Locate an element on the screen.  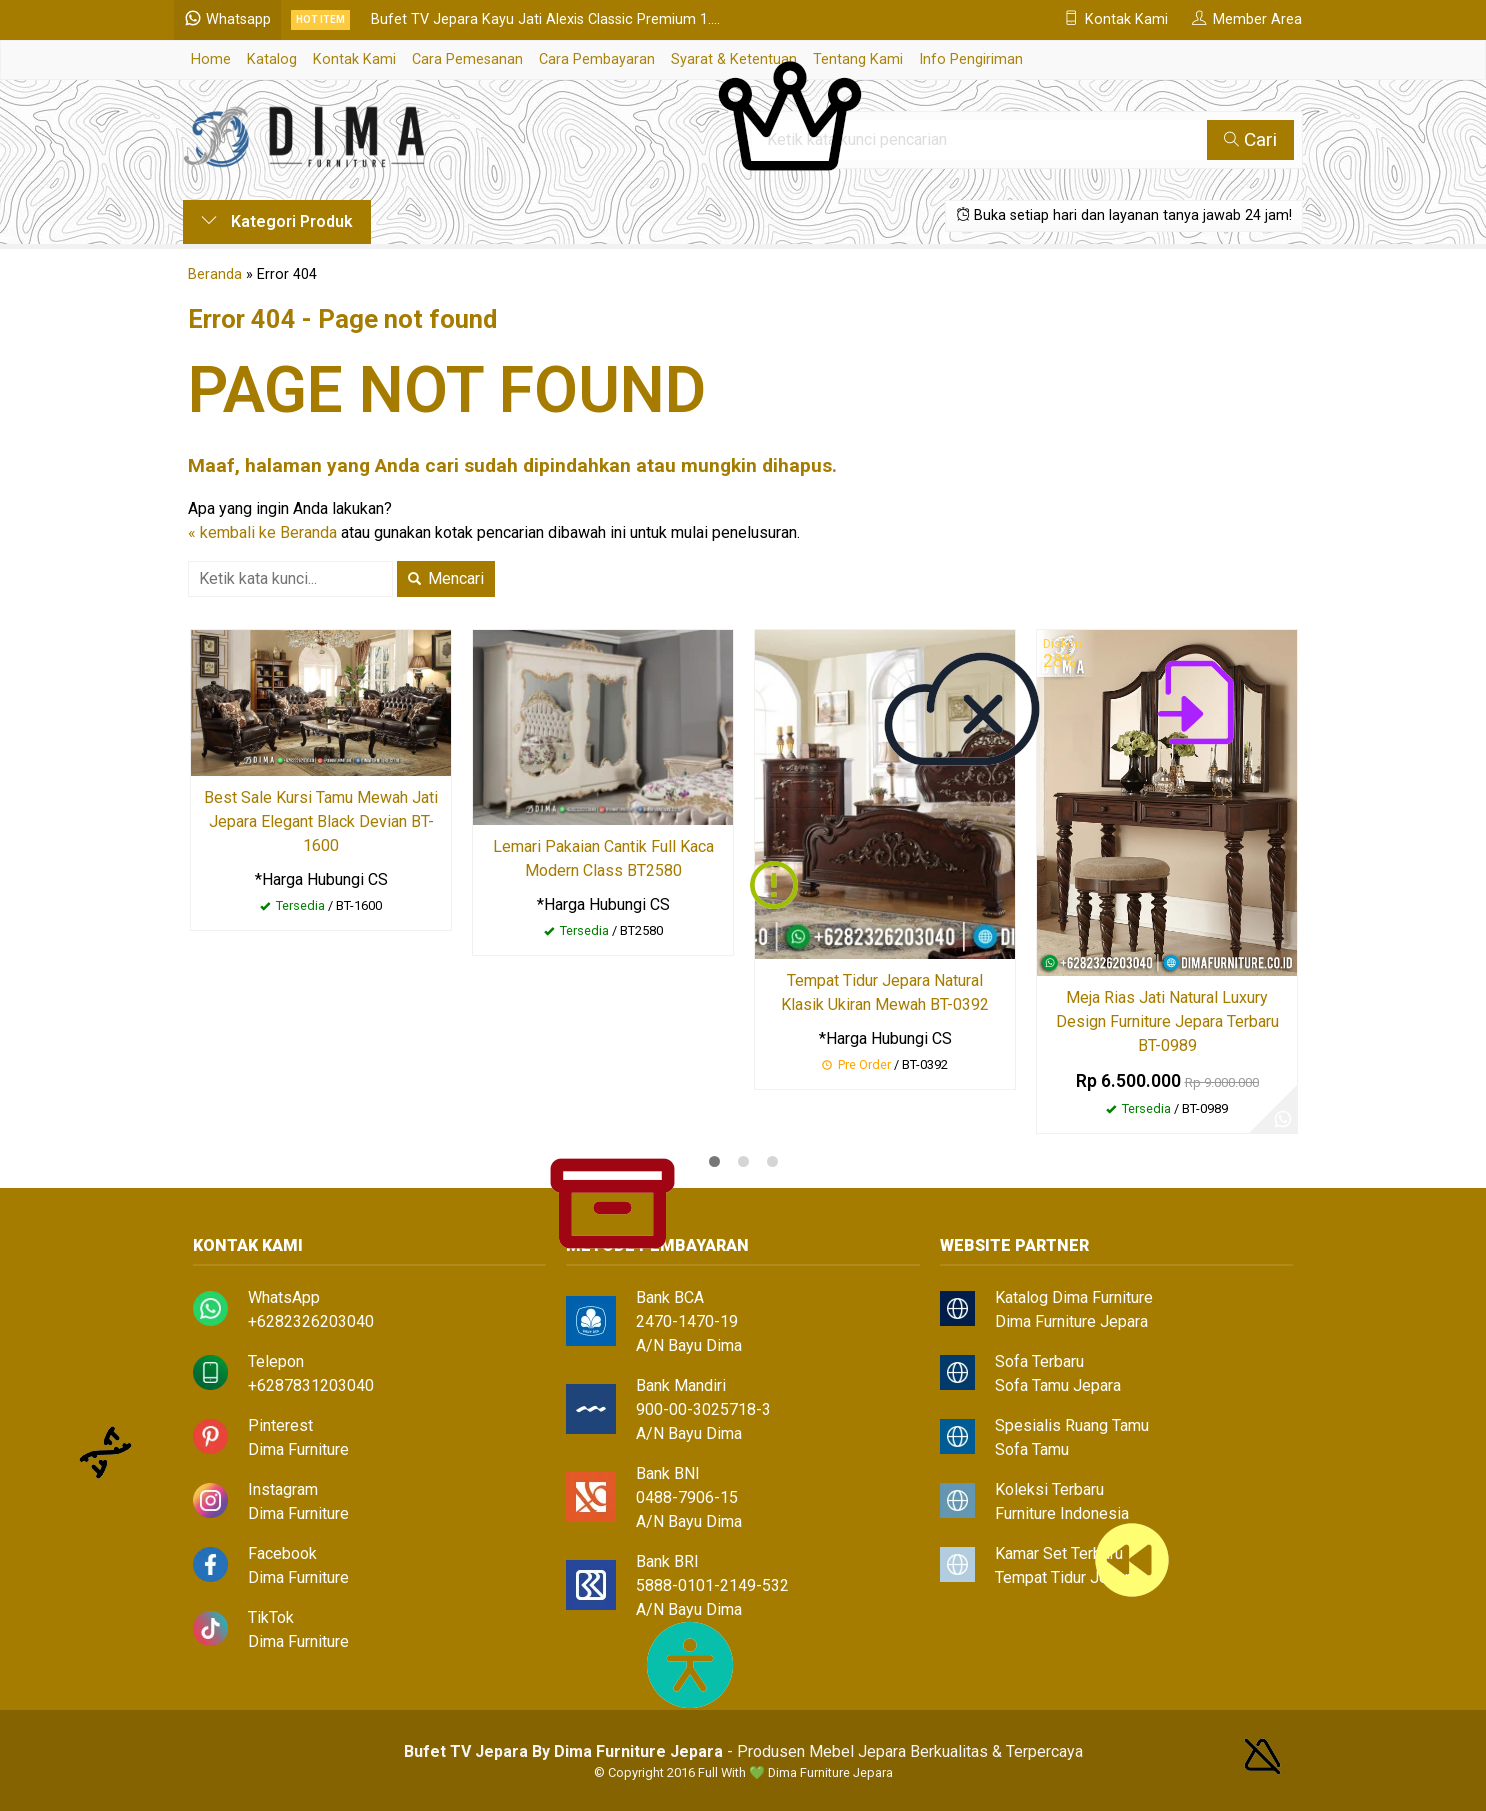
view user profile is located at coordinates (690, 1665).